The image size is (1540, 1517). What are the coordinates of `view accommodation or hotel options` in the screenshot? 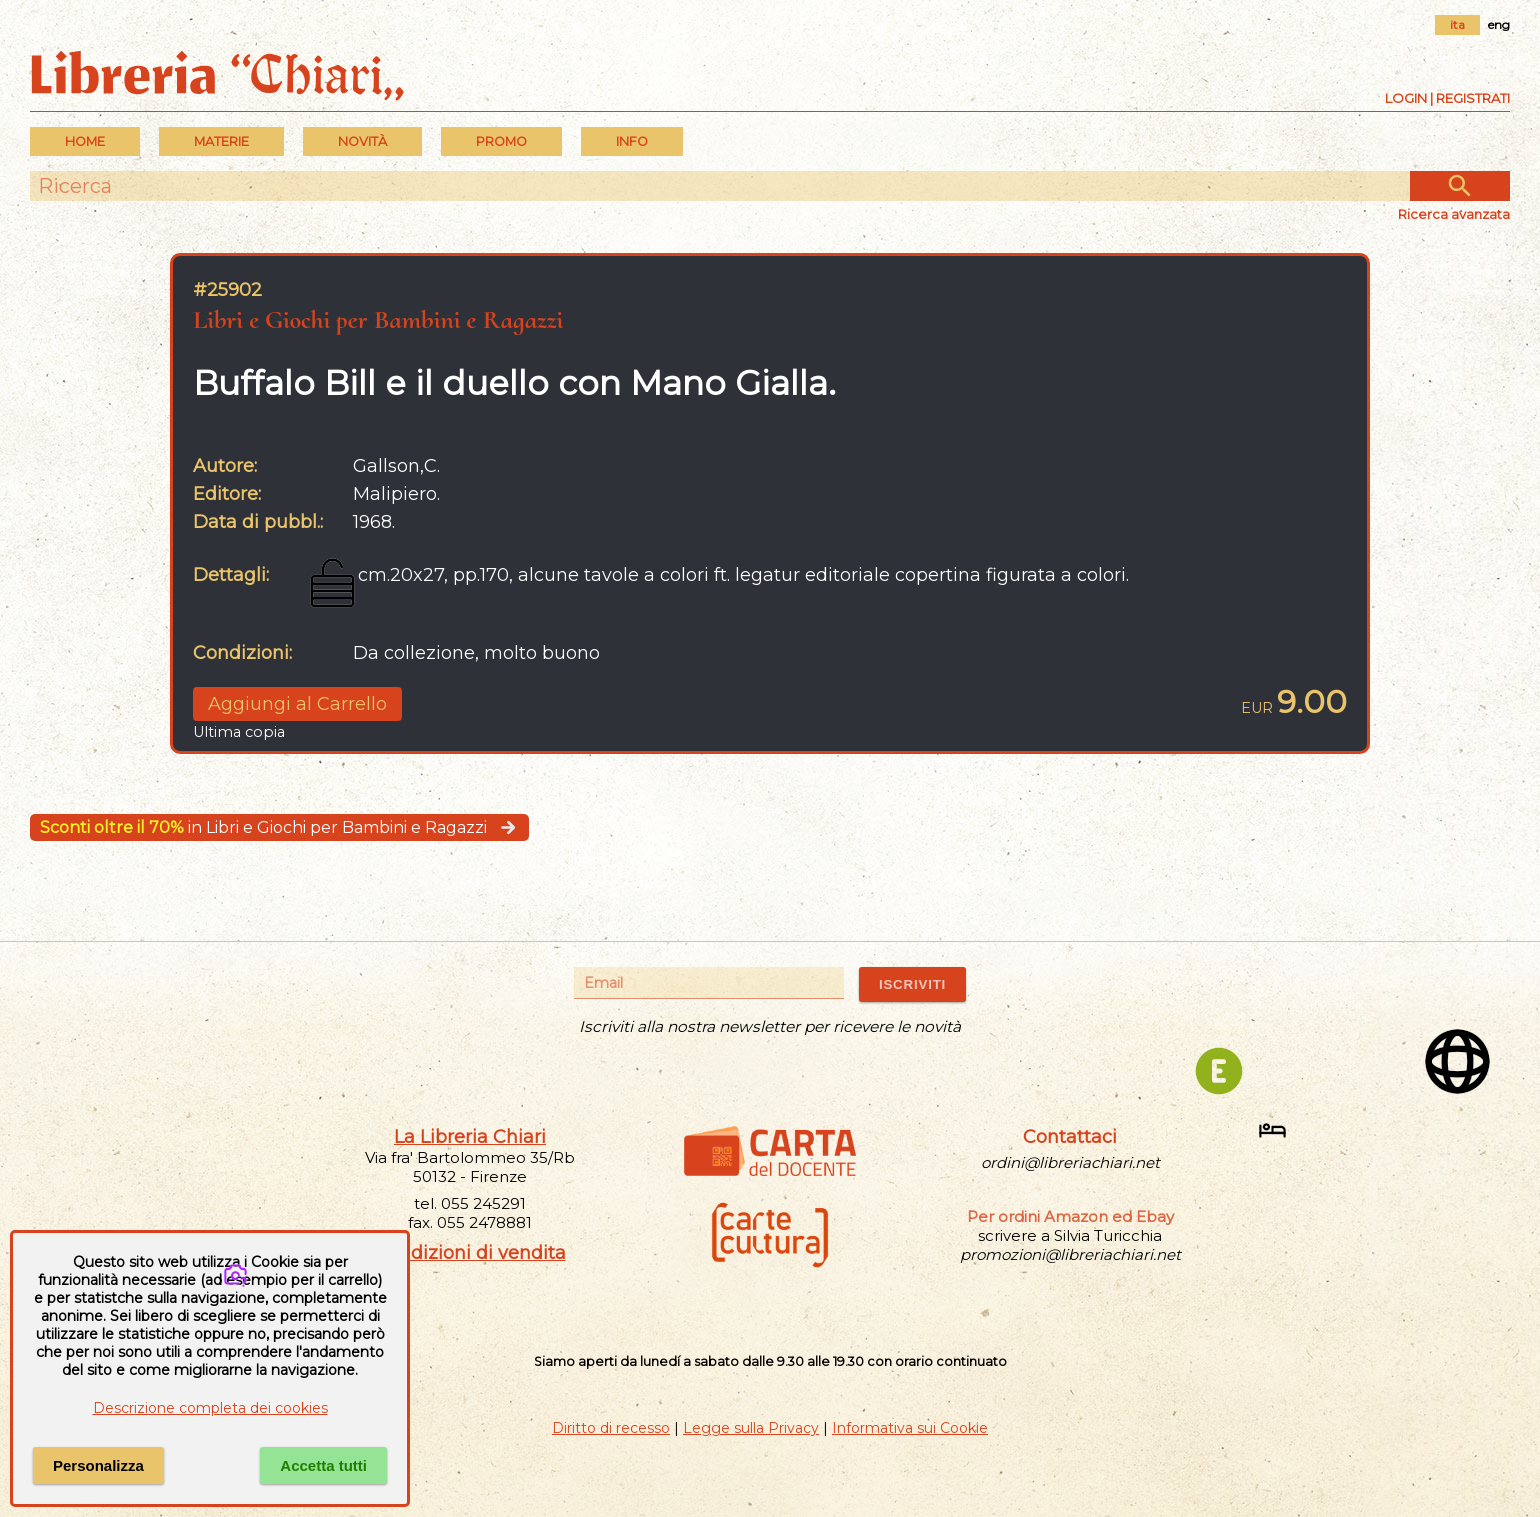 It's located at (1272, 1130).